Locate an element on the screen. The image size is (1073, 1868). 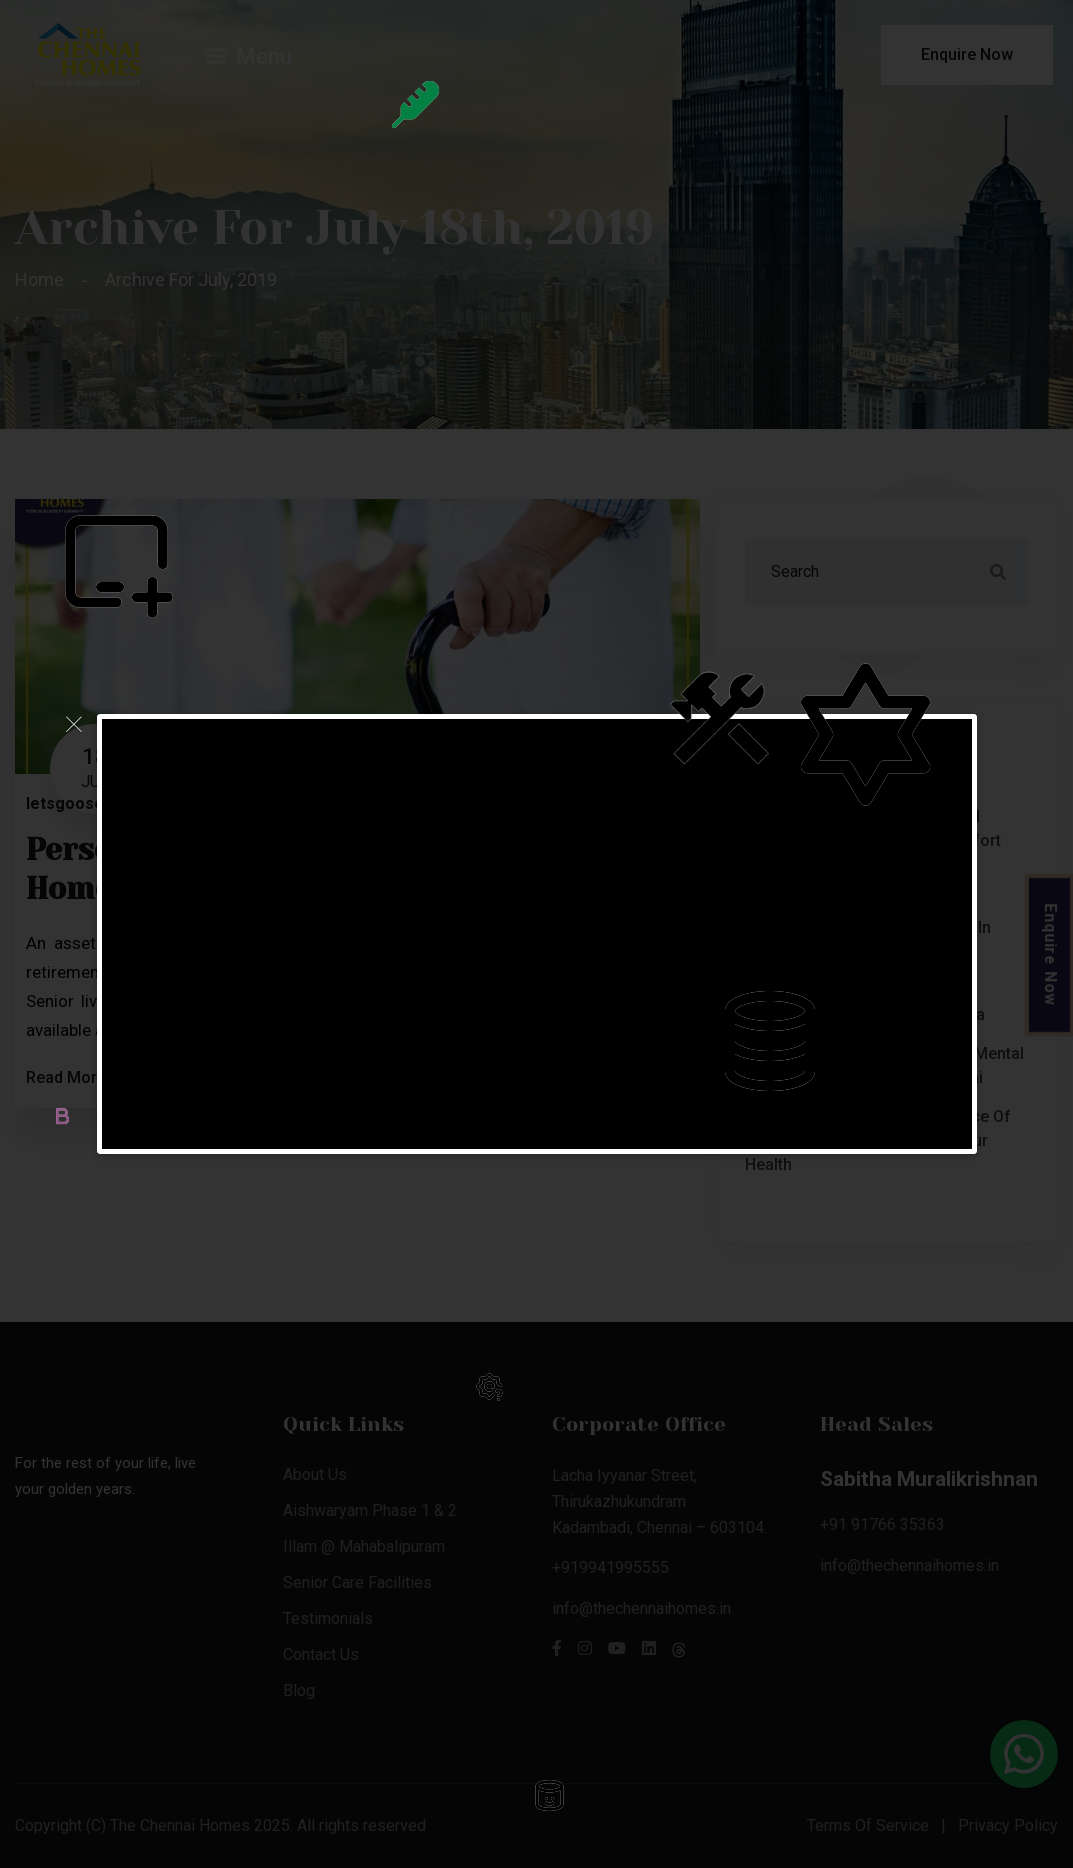
add a new iPad or tablet device is located at coordinates (116, 561).